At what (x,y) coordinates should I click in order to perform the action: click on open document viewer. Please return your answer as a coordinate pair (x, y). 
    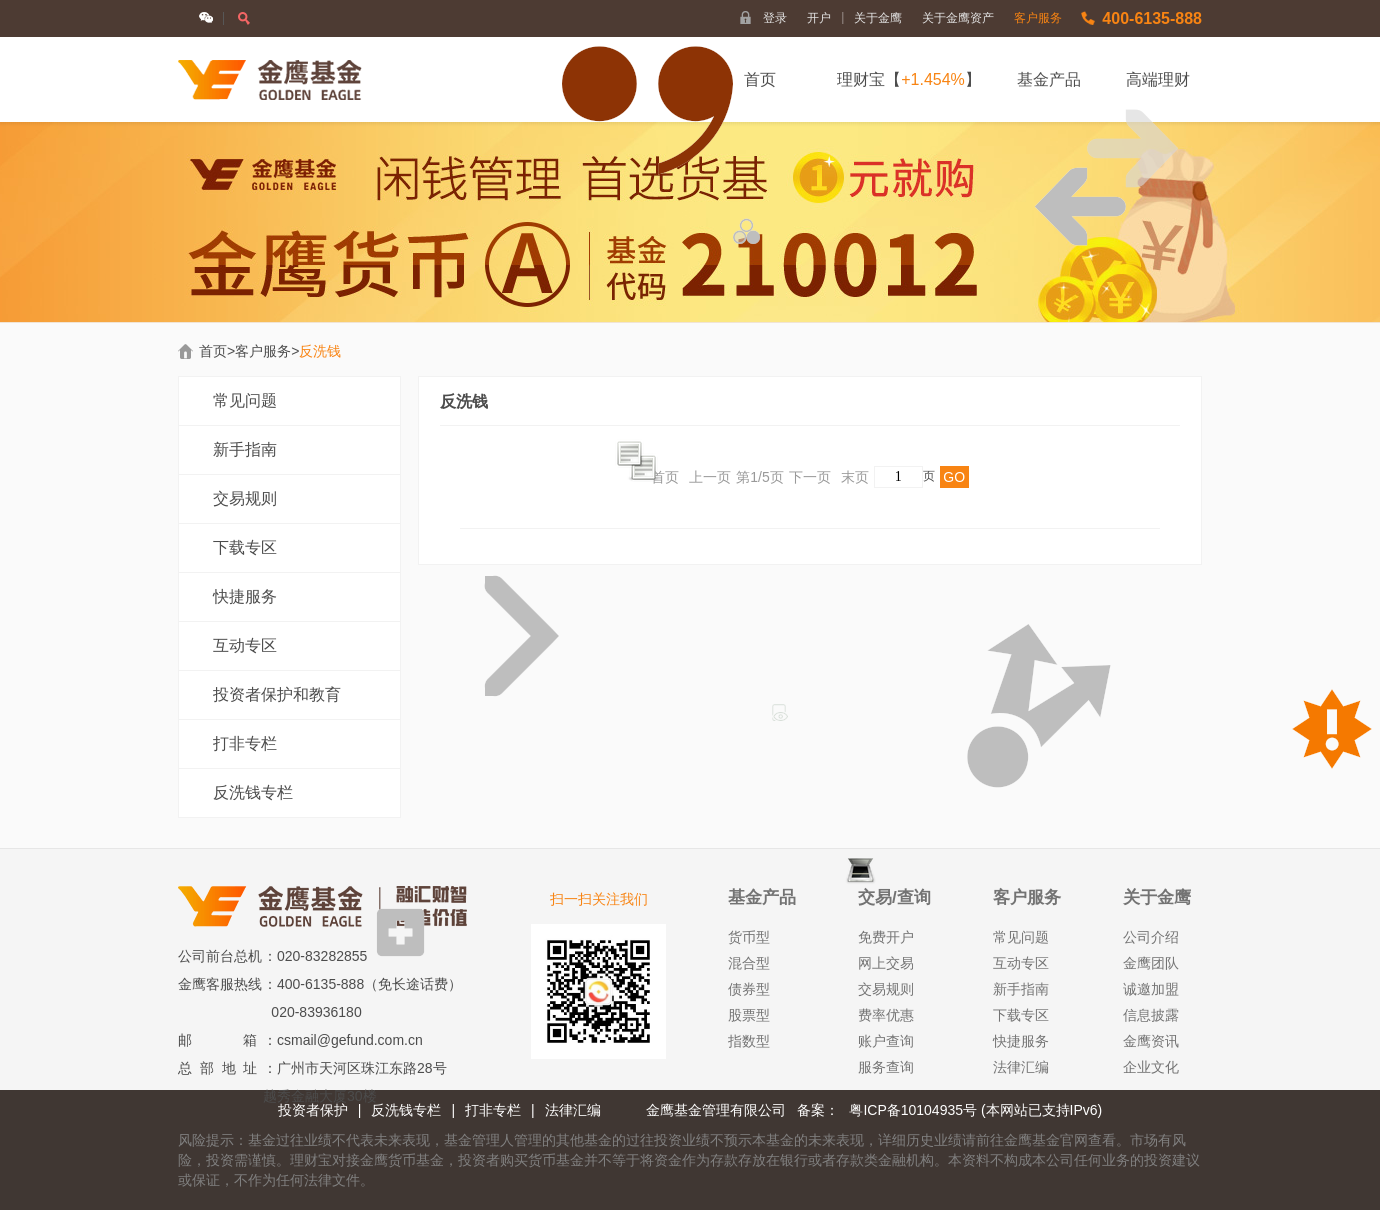
    Looking at the image, I should click on (779, 712).